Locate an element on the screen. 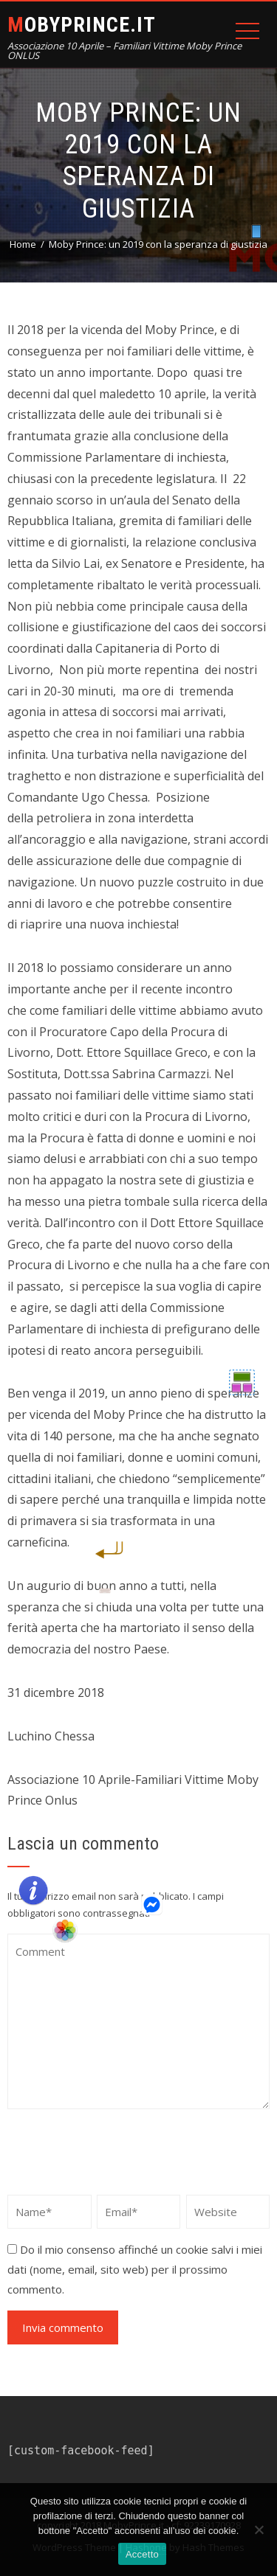 The image size is (277, 2576). open photos preferences or settings is located at coordinates (65, 1930).